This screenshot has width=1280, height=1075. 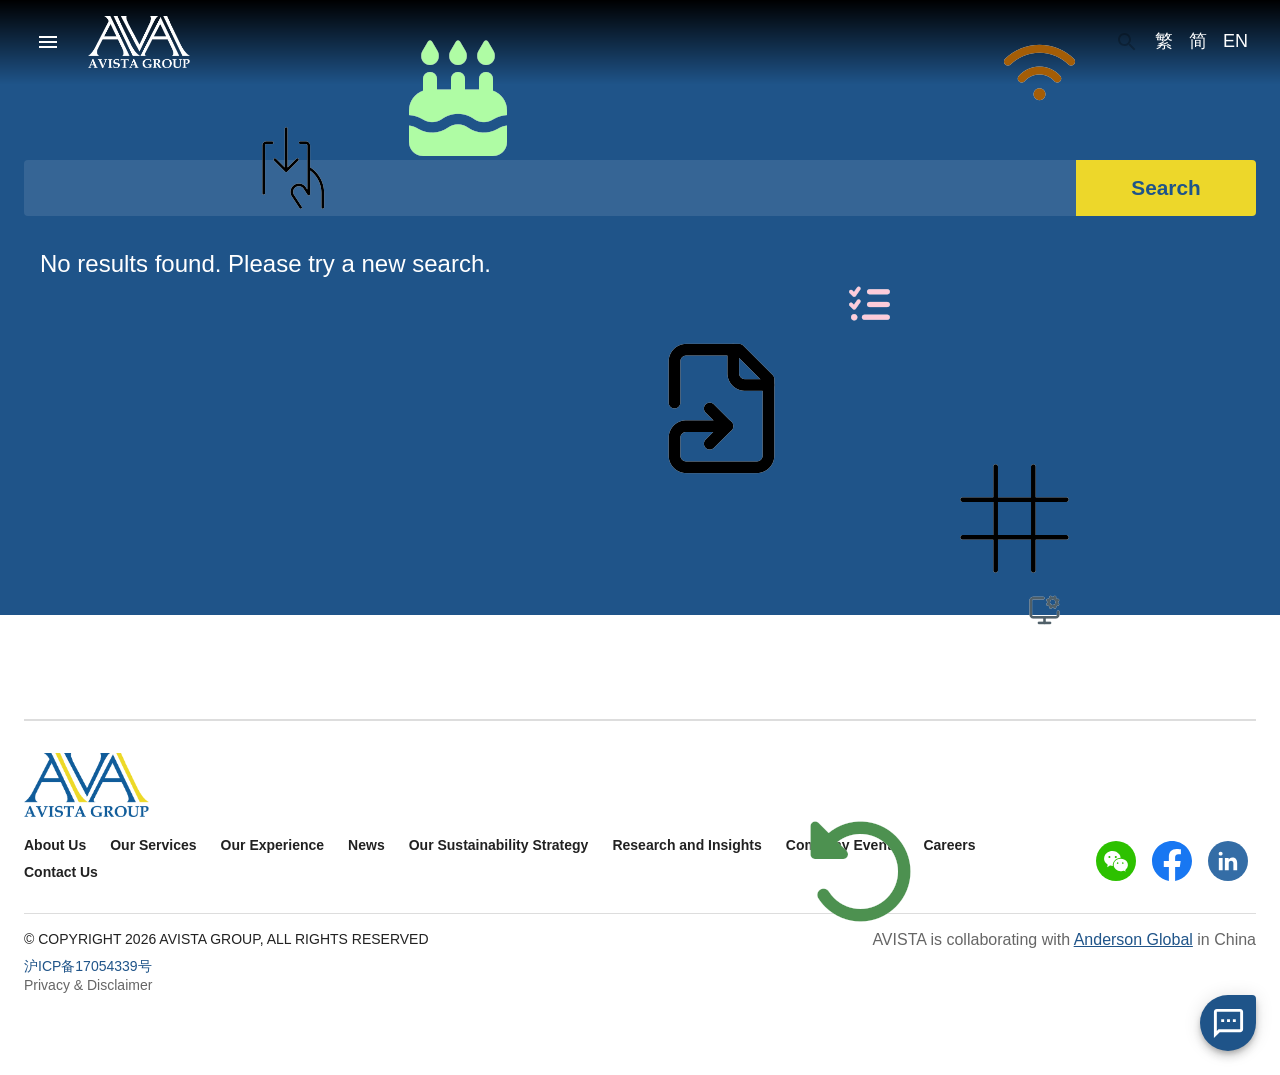 I want to click on create a symbolic link to this file, so click(x=721, y=408).